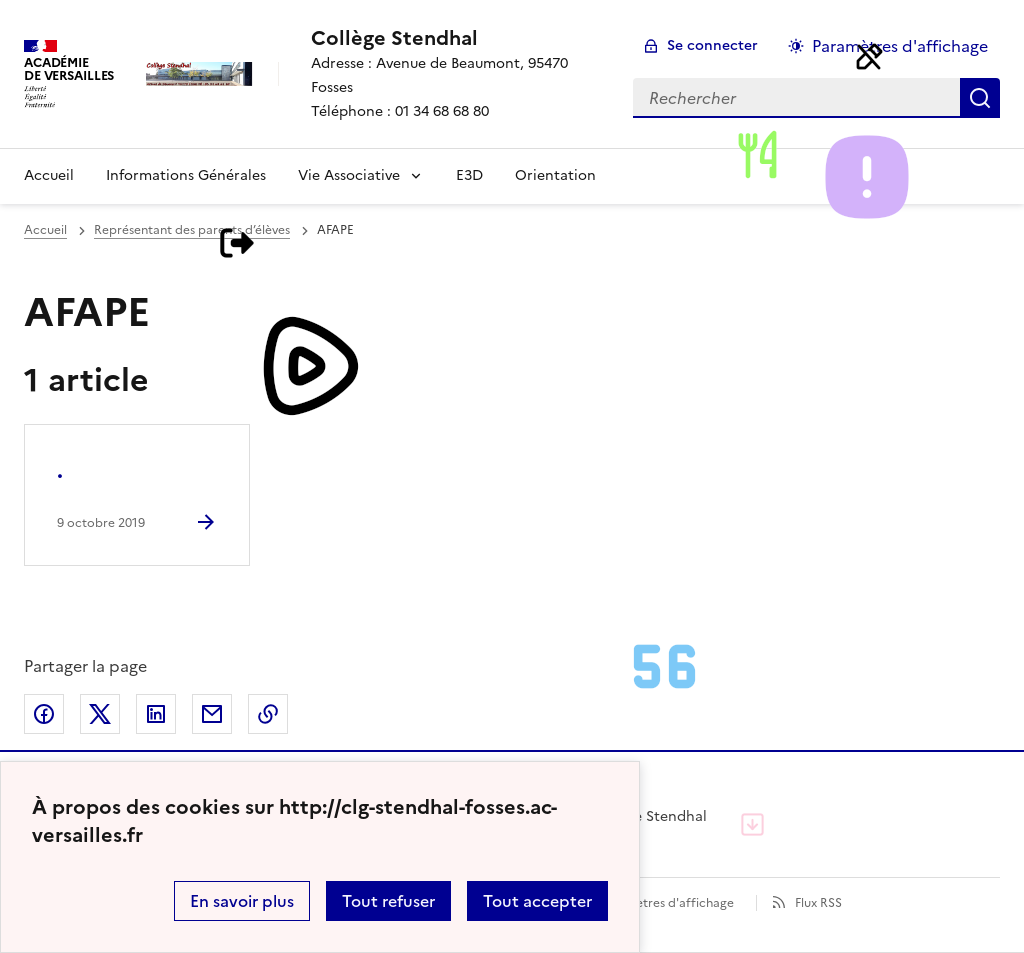 This screenshot has width=1024, height=953. What do you see at coordinates (869, 57) in the screenshot?
I see `editing is disabled` at bounding box center [869, 57].